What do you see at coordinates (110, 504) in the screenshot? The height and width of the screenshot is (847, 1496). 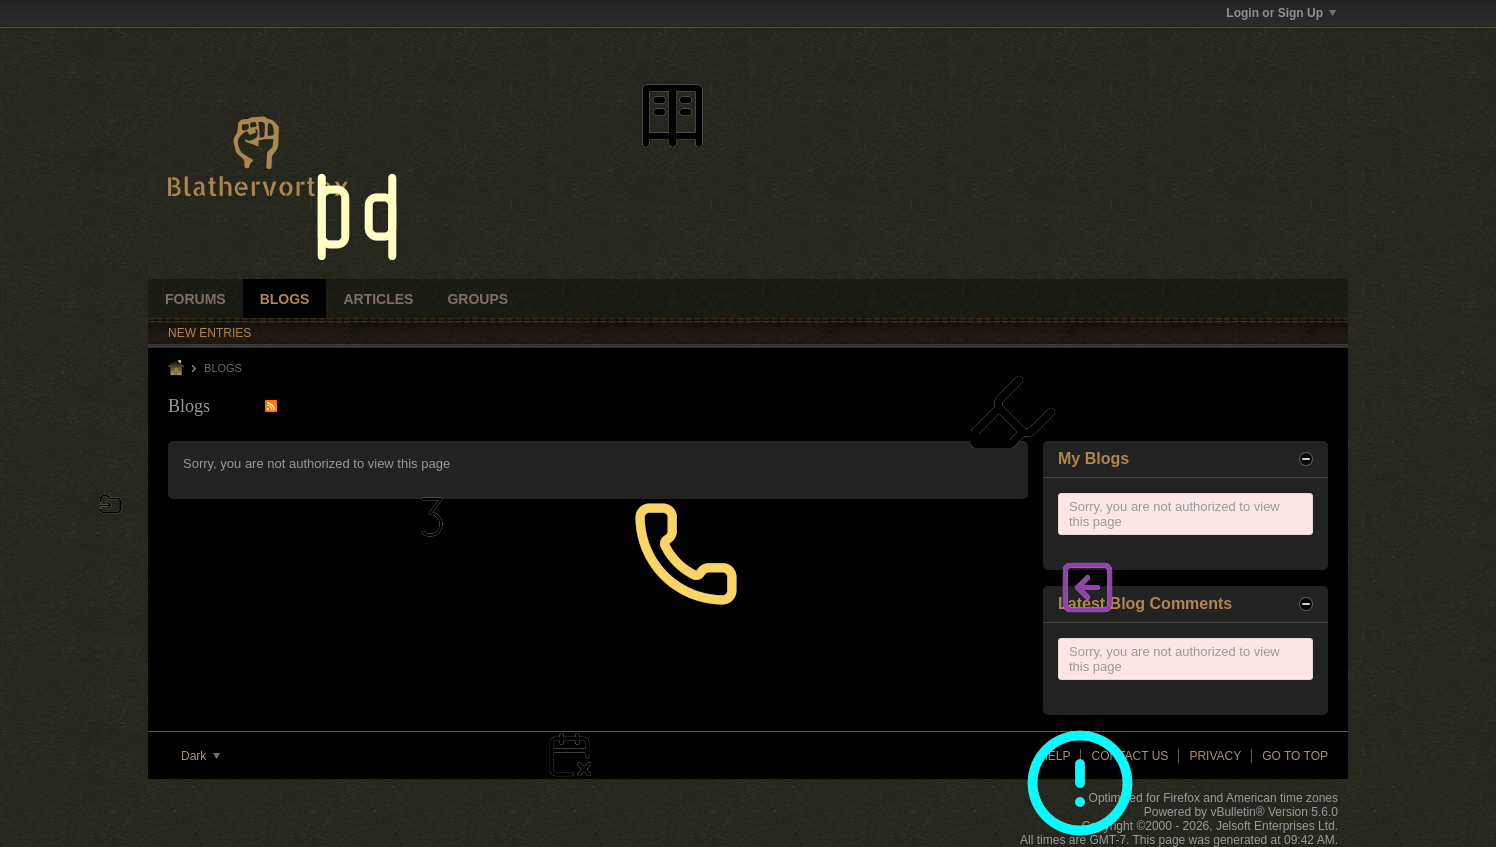 I see `import files into folder` at bounding box center [110, 504].